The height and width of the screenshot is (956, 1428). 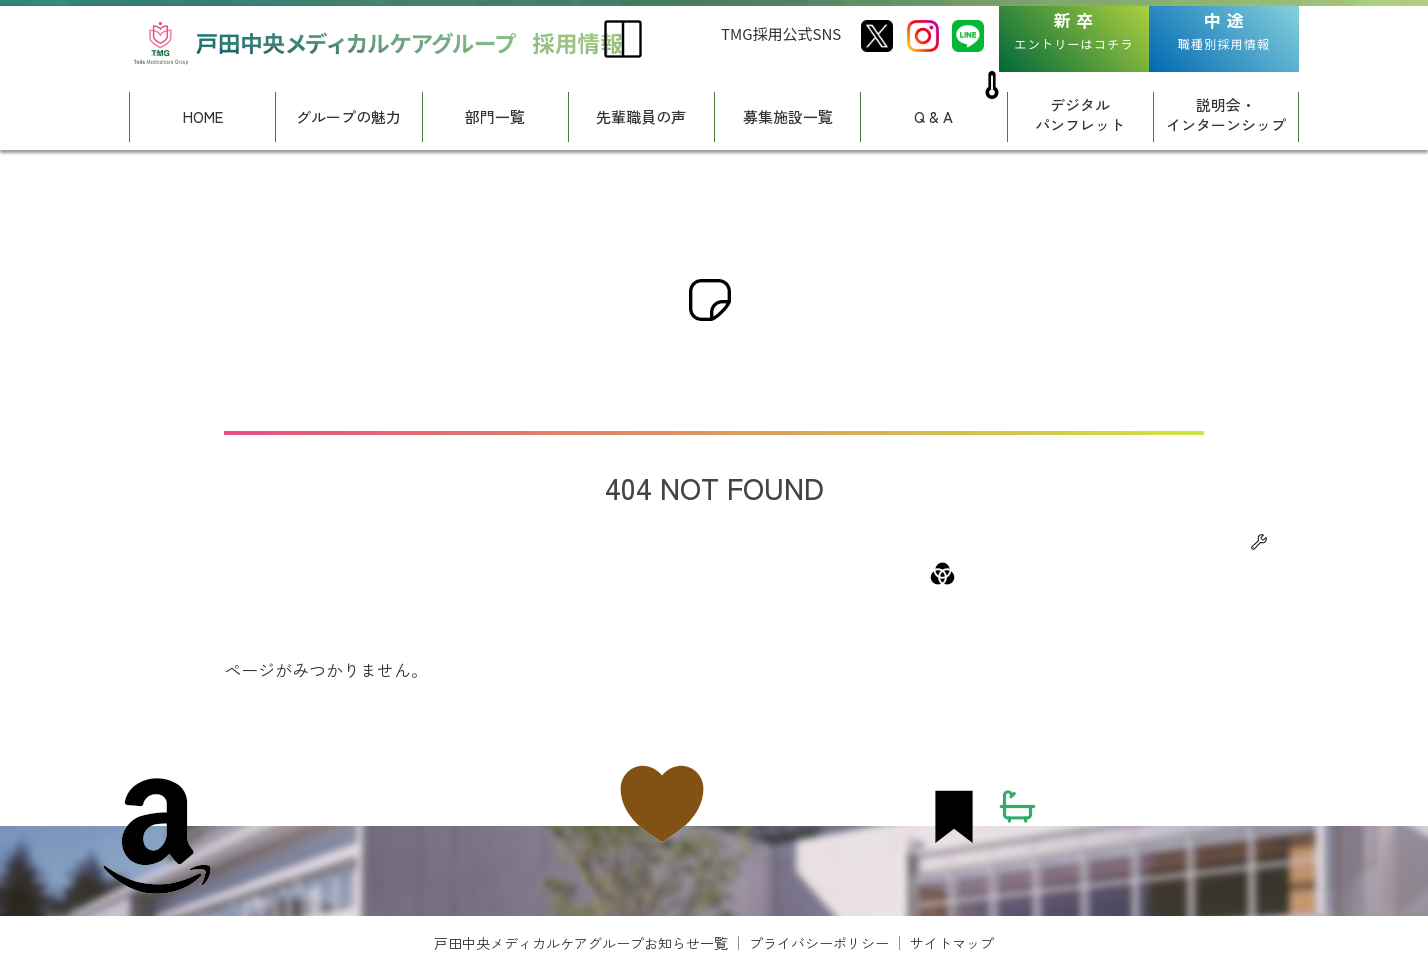 I want to click on bathroom amenity indicator, so click(x=1017, y=806).